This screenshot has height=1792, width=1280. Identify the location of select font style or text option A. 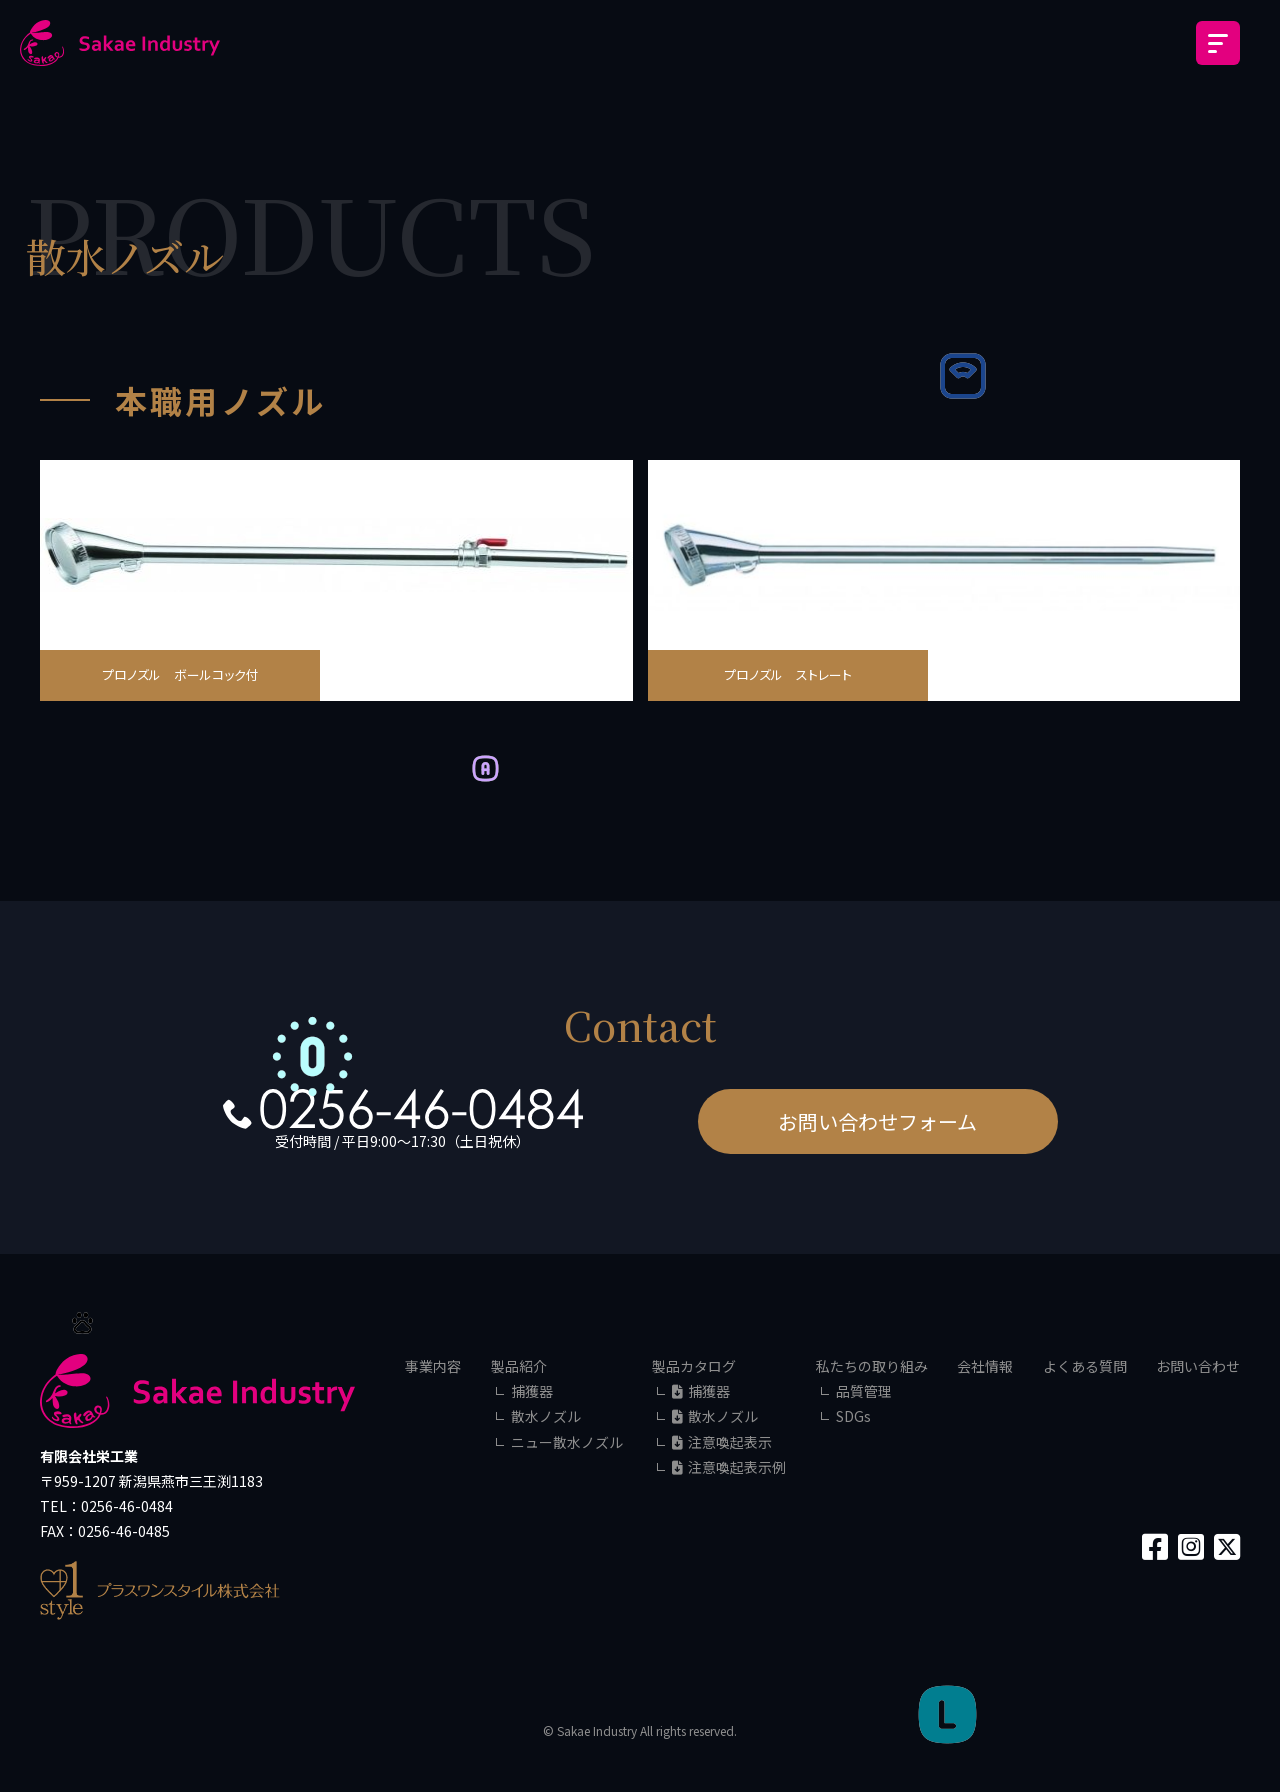
(485, 768).